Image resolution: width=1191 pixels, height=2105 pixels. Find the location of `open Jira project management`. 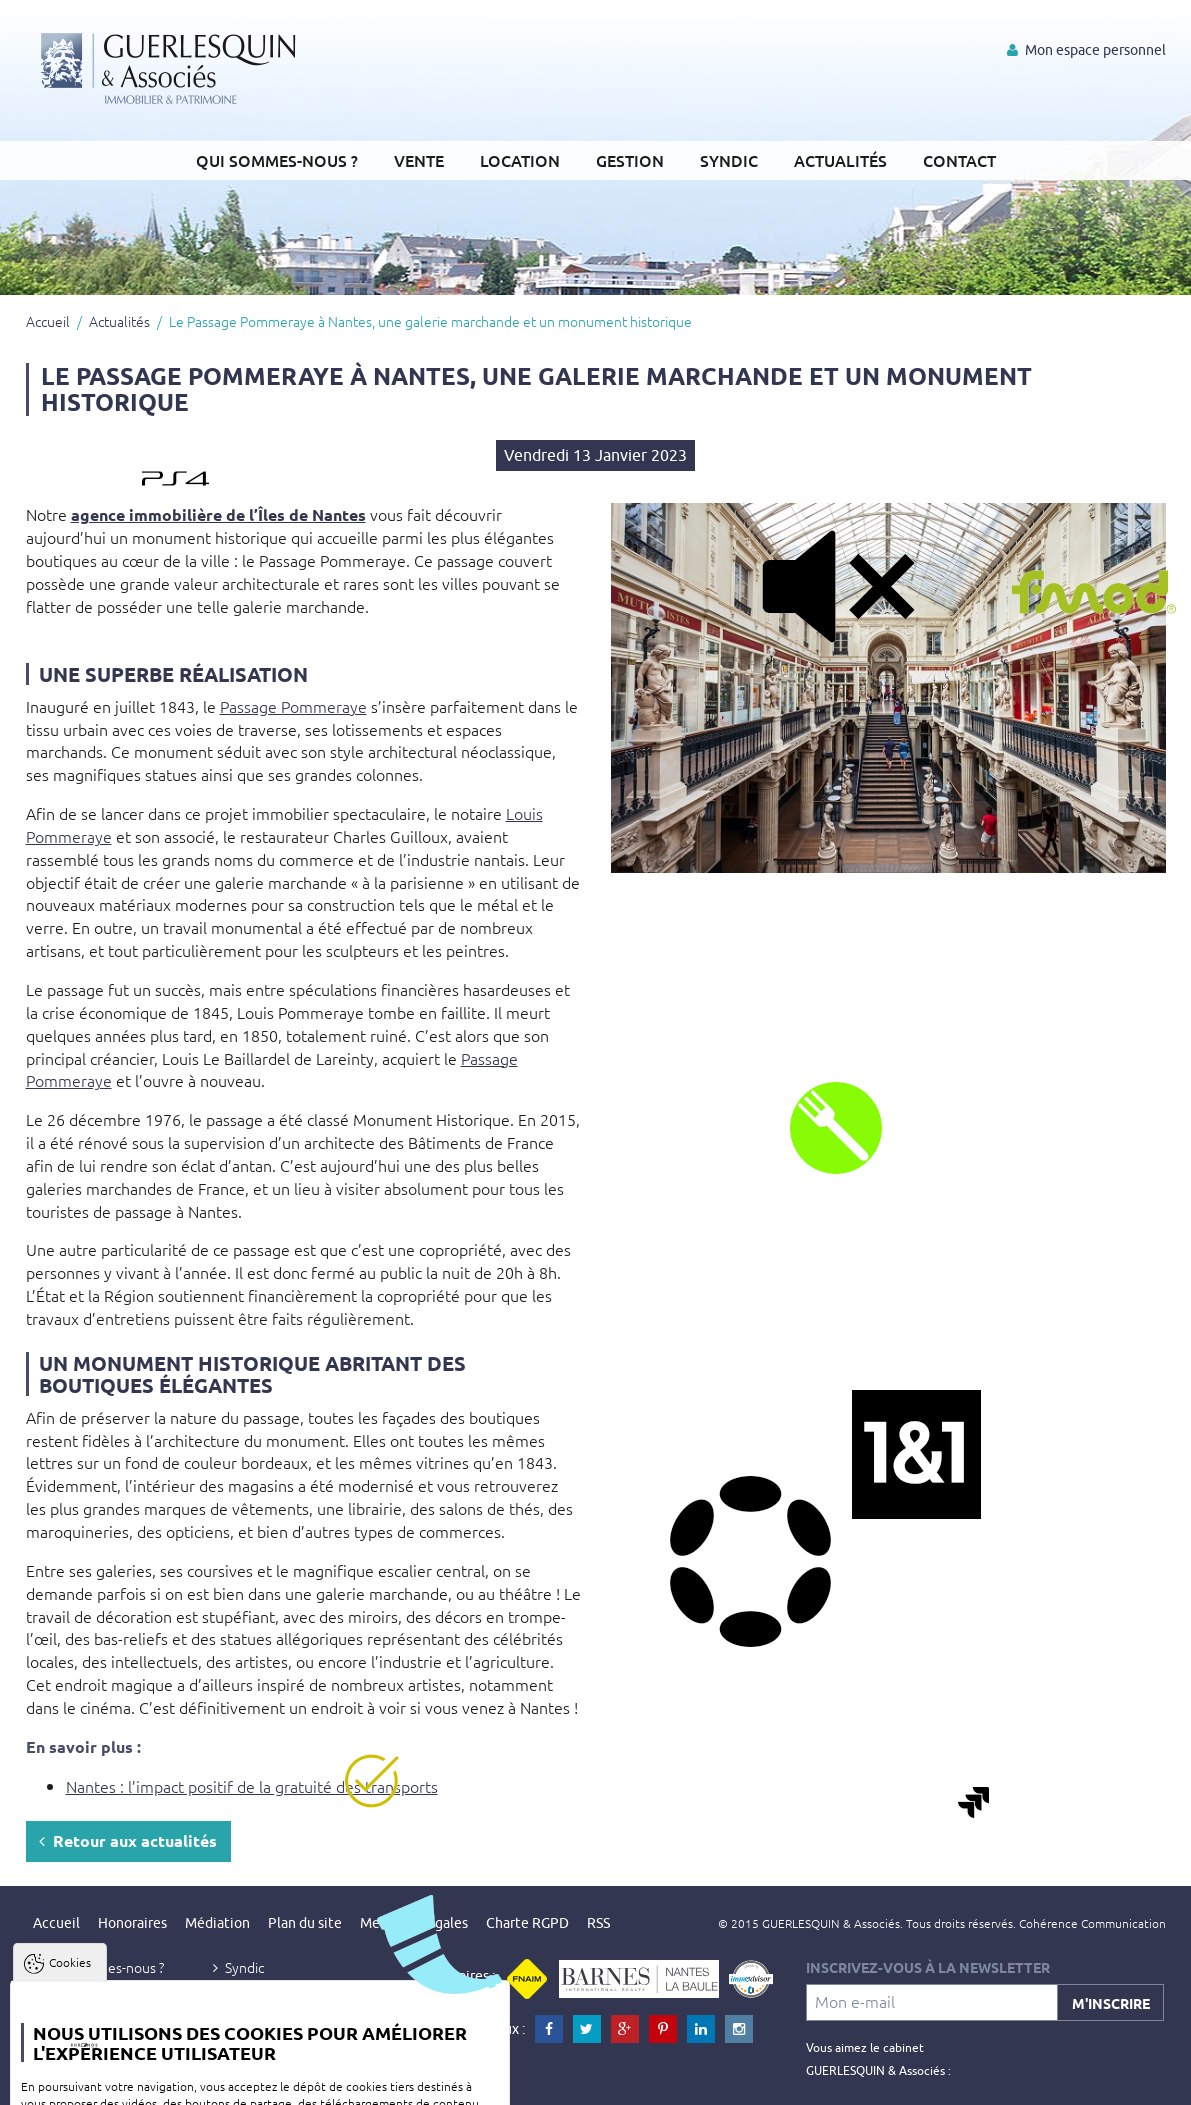

open Jira project management is located at coordinates (973, 1802).